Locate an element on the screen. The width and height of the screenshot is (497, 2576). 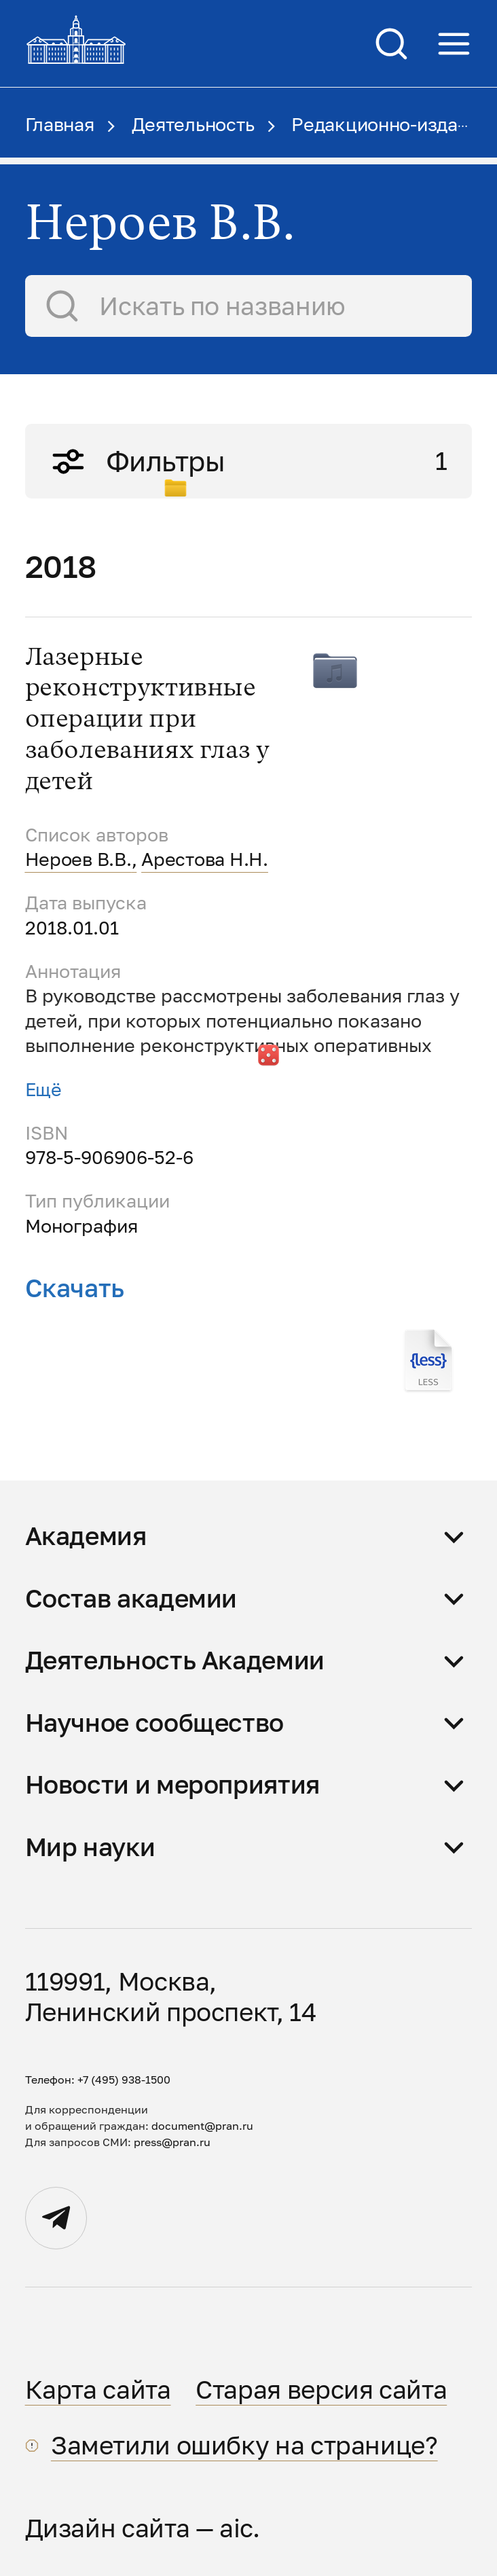
open tali dice game app is located at coordinates (268, 1055).